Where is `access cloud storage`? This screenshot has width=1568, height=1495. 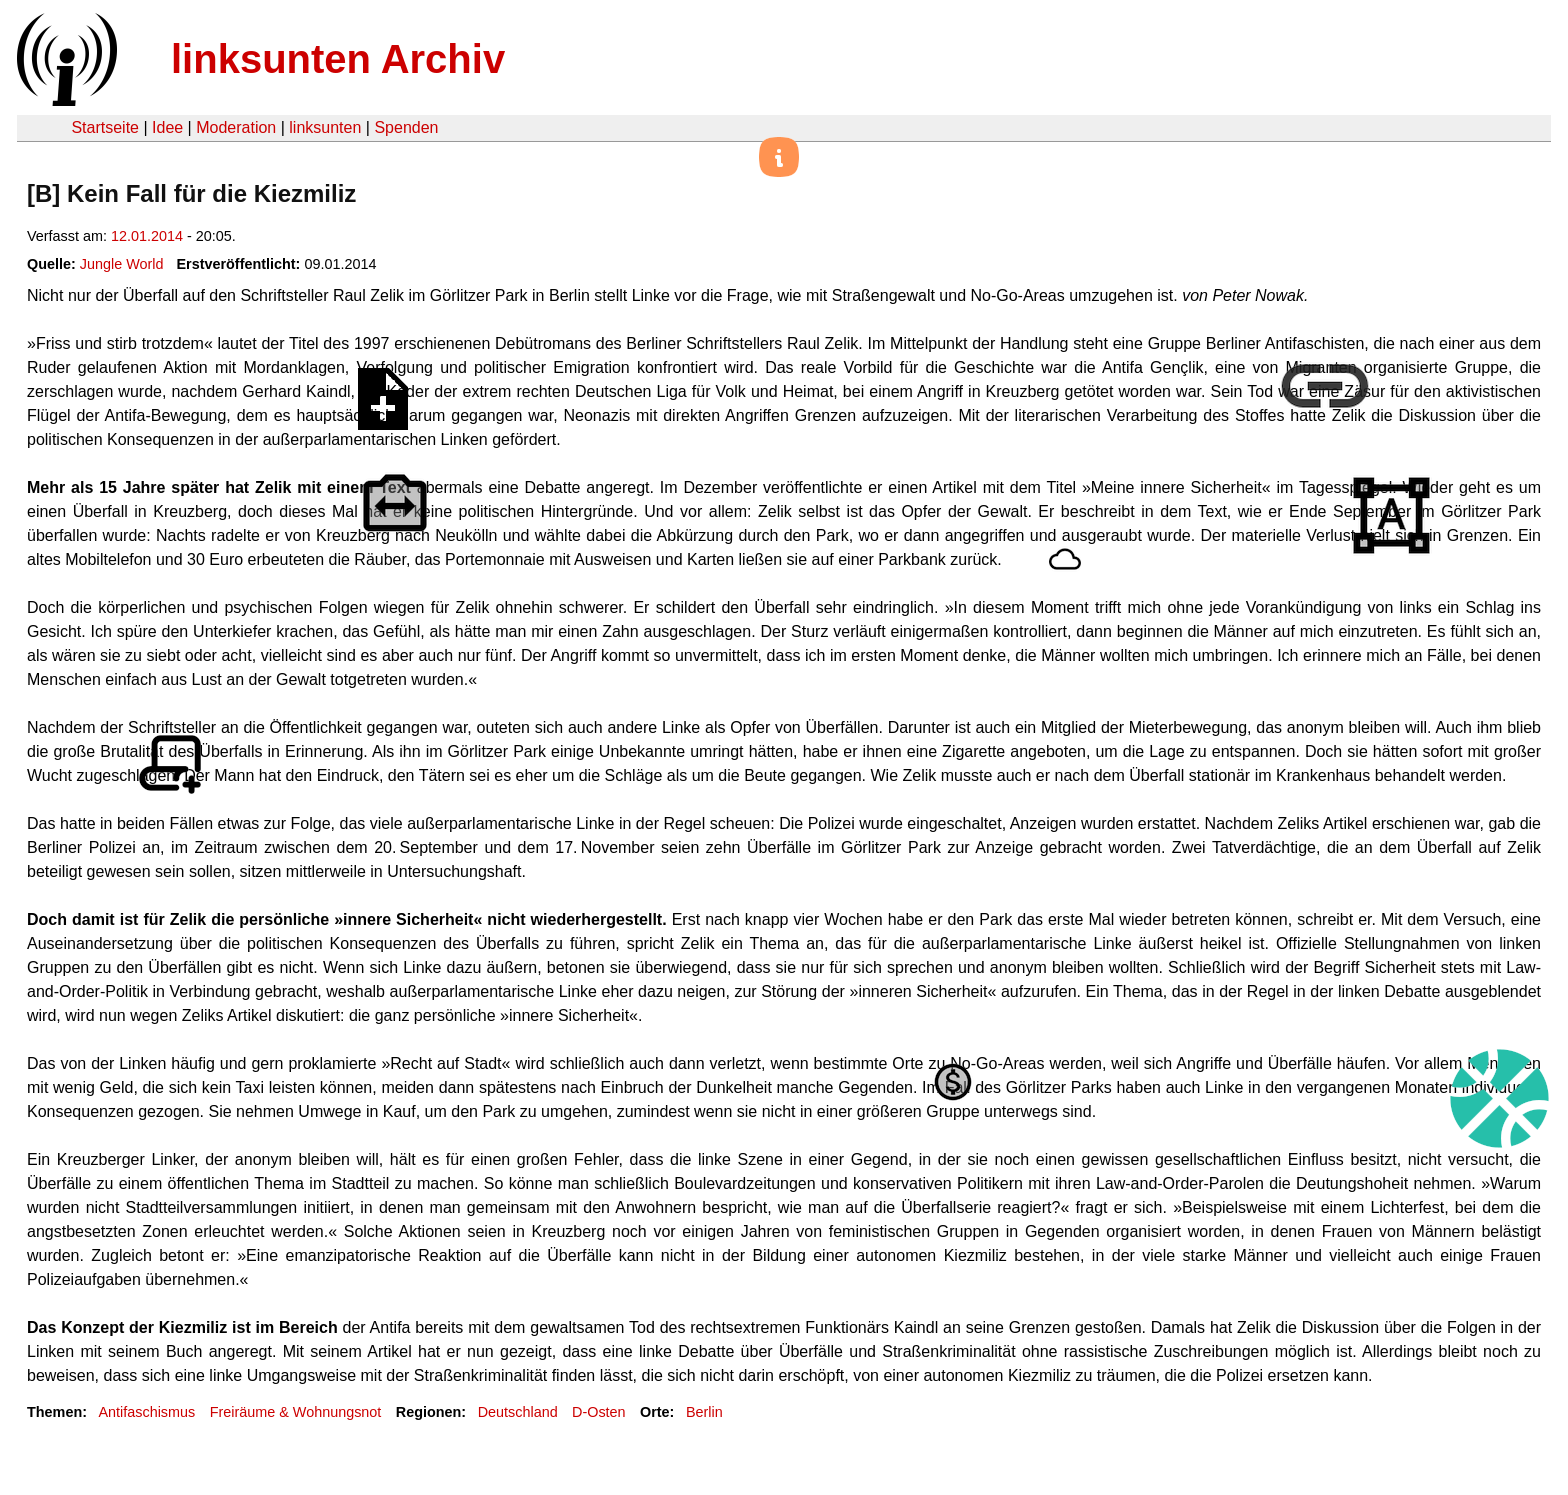
access cloud storage is located at coordinates (1065, 559).